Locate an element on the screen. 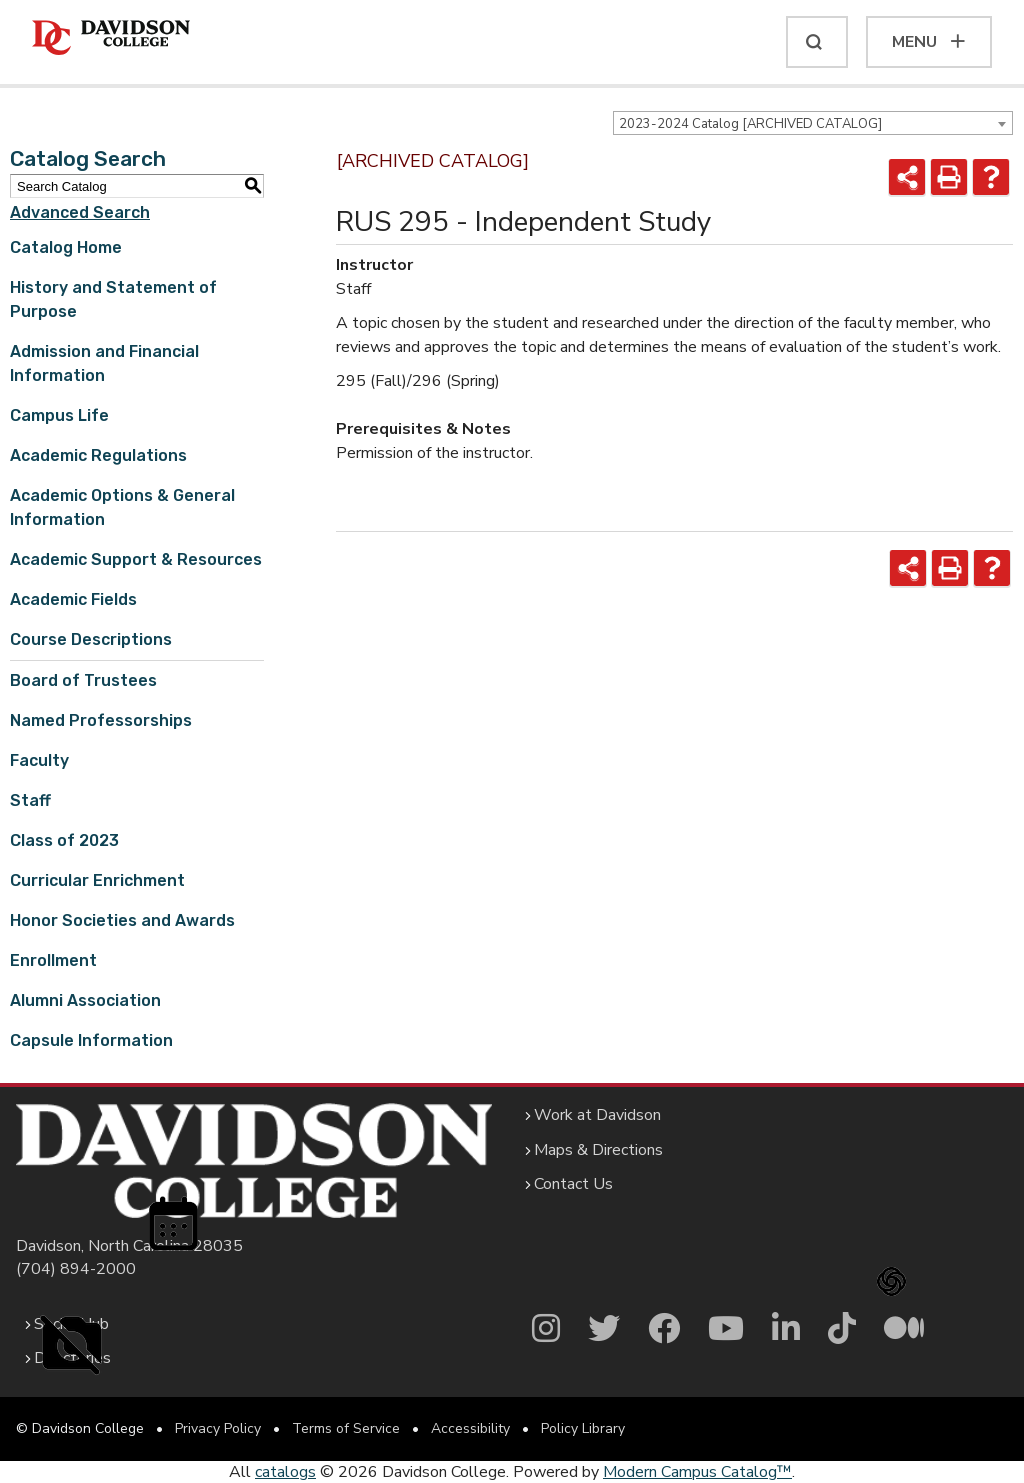 This screenshot has height=1483, width=1024. photography not allowed in this area is located at coordinates (72, 1343).